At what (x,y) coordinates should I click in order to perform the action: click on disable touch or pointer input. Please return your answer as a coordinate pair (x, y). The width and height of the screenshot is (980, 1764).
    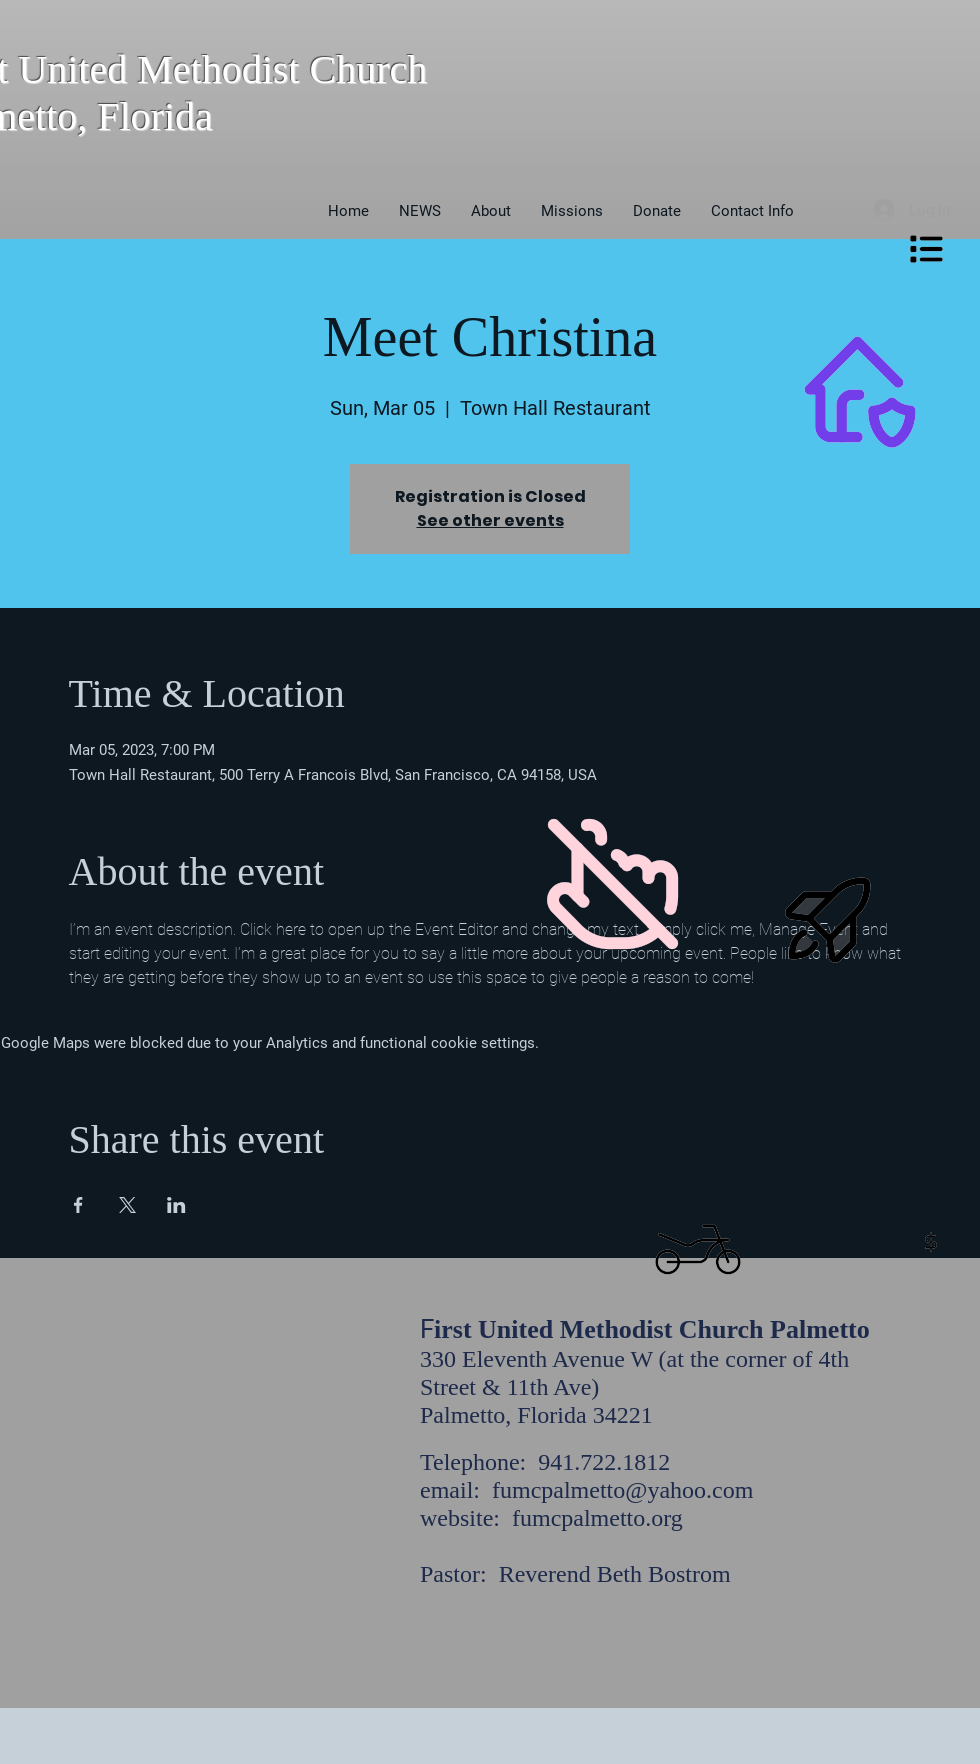
    Looking at the image, I should click on (613, 884).